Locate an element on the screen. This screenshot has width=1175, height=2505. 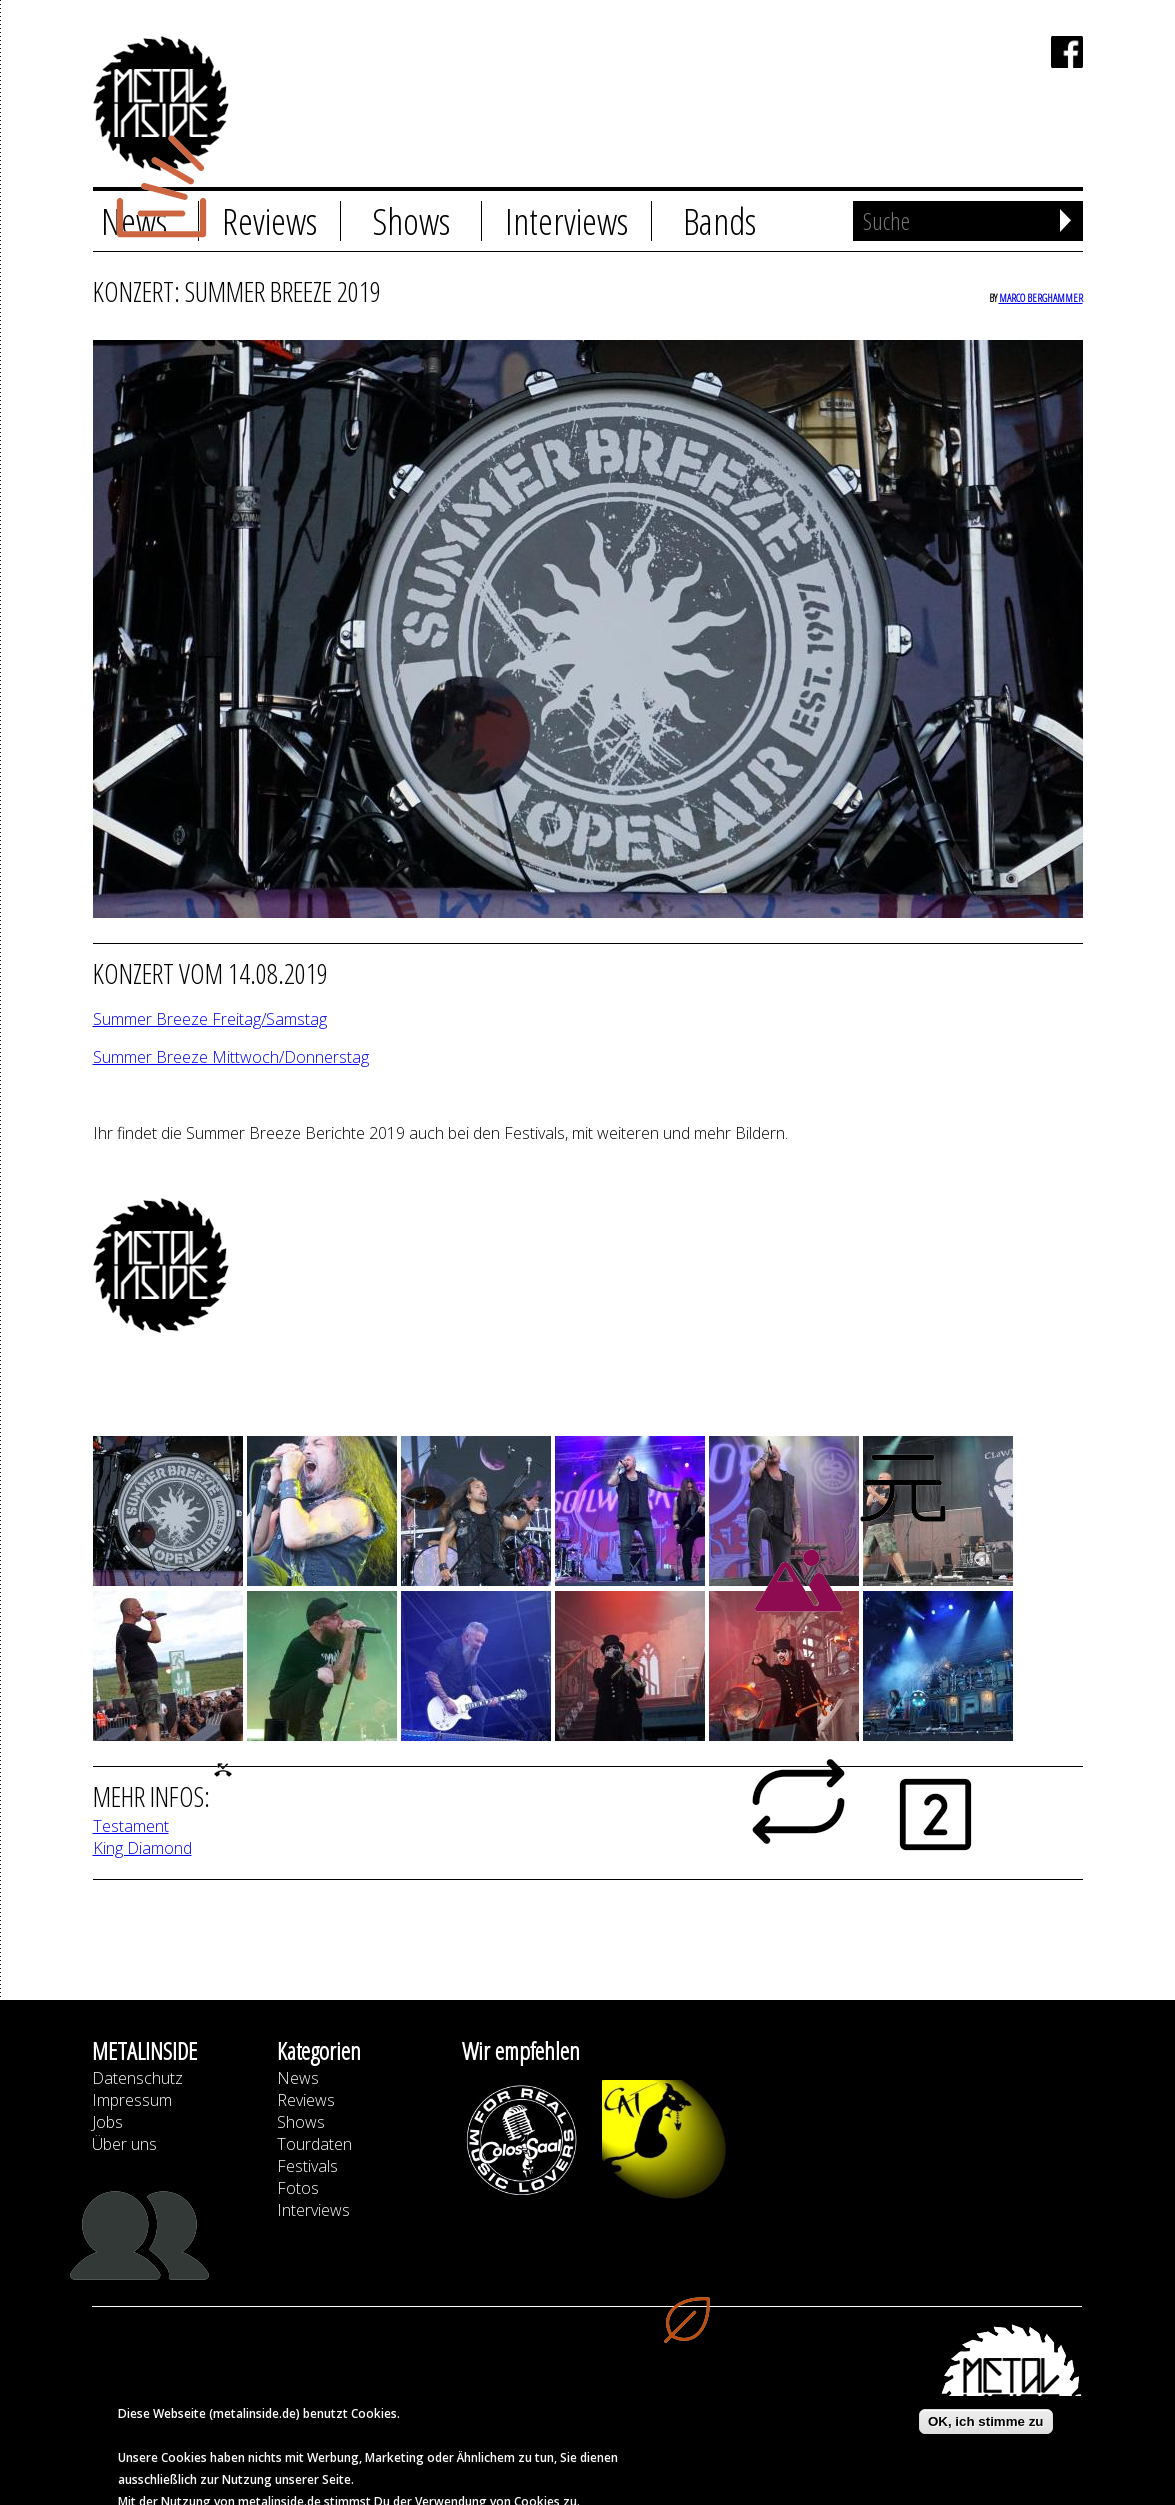
indicates eco-friendly or sustainable option is located at coordinates (687, 2320).